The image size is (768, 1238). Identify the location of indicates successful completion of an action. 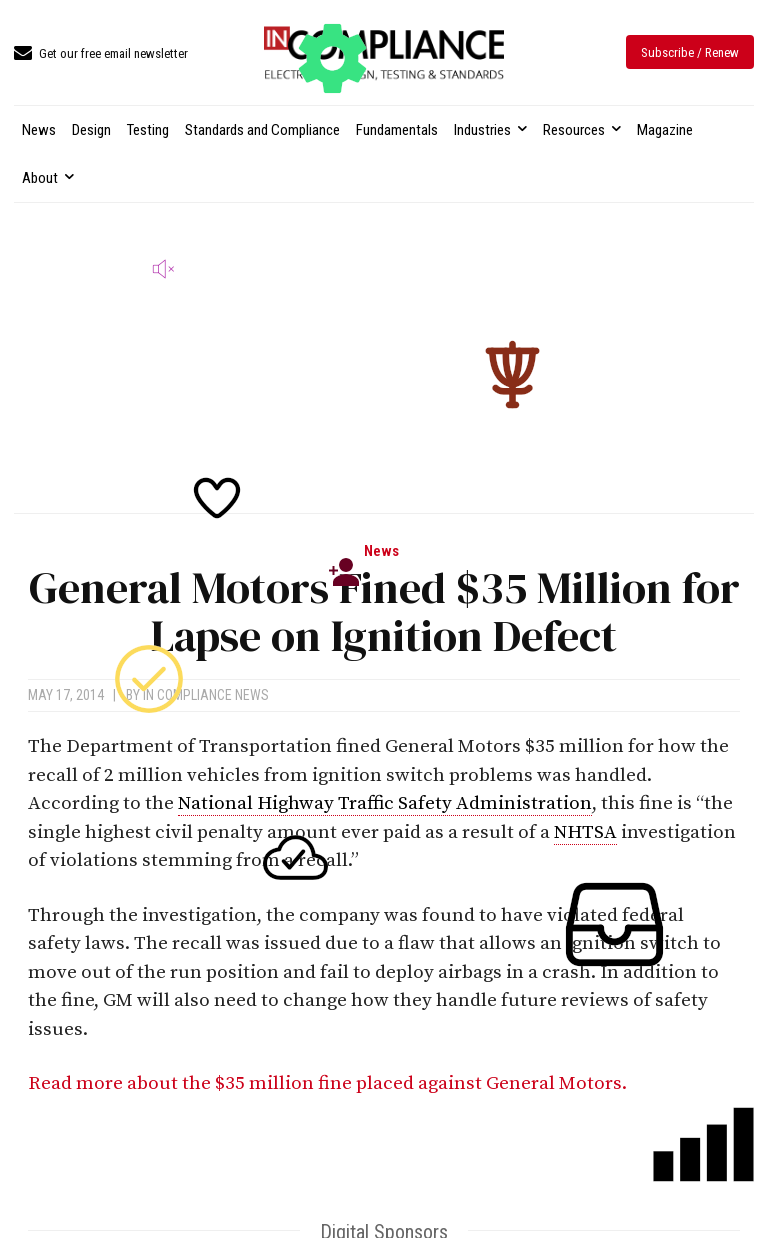
(149, 679).